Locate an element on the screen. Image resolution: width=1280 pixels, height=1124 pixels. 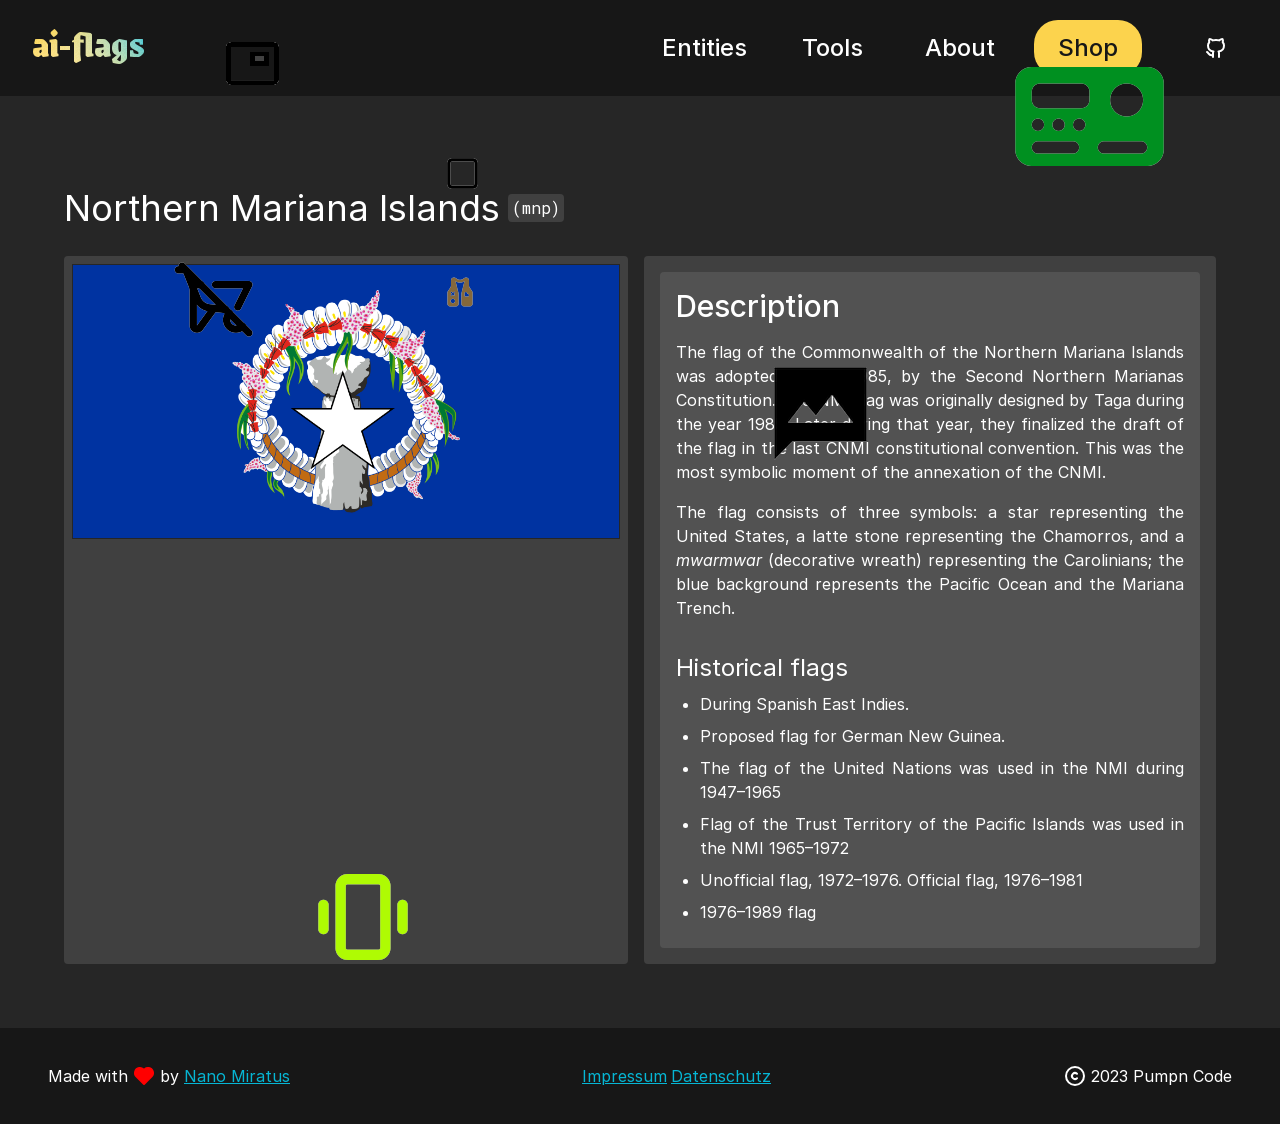
indicates a multimedia message (MMS) is located at coordinates (820, 413).